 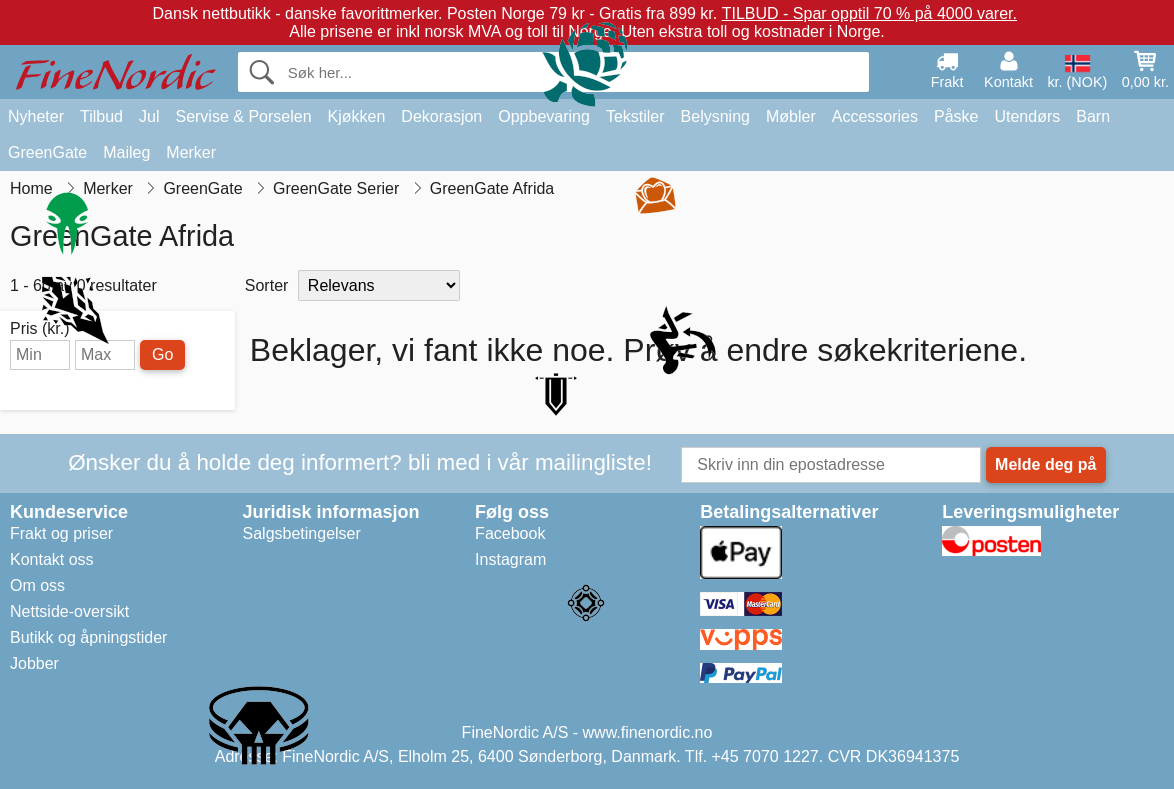 What do you see at coordinates (67, 224) in the screenshot?
I see `alien or extraterrestrial enemy indicator` at bounding box center [67, 224].